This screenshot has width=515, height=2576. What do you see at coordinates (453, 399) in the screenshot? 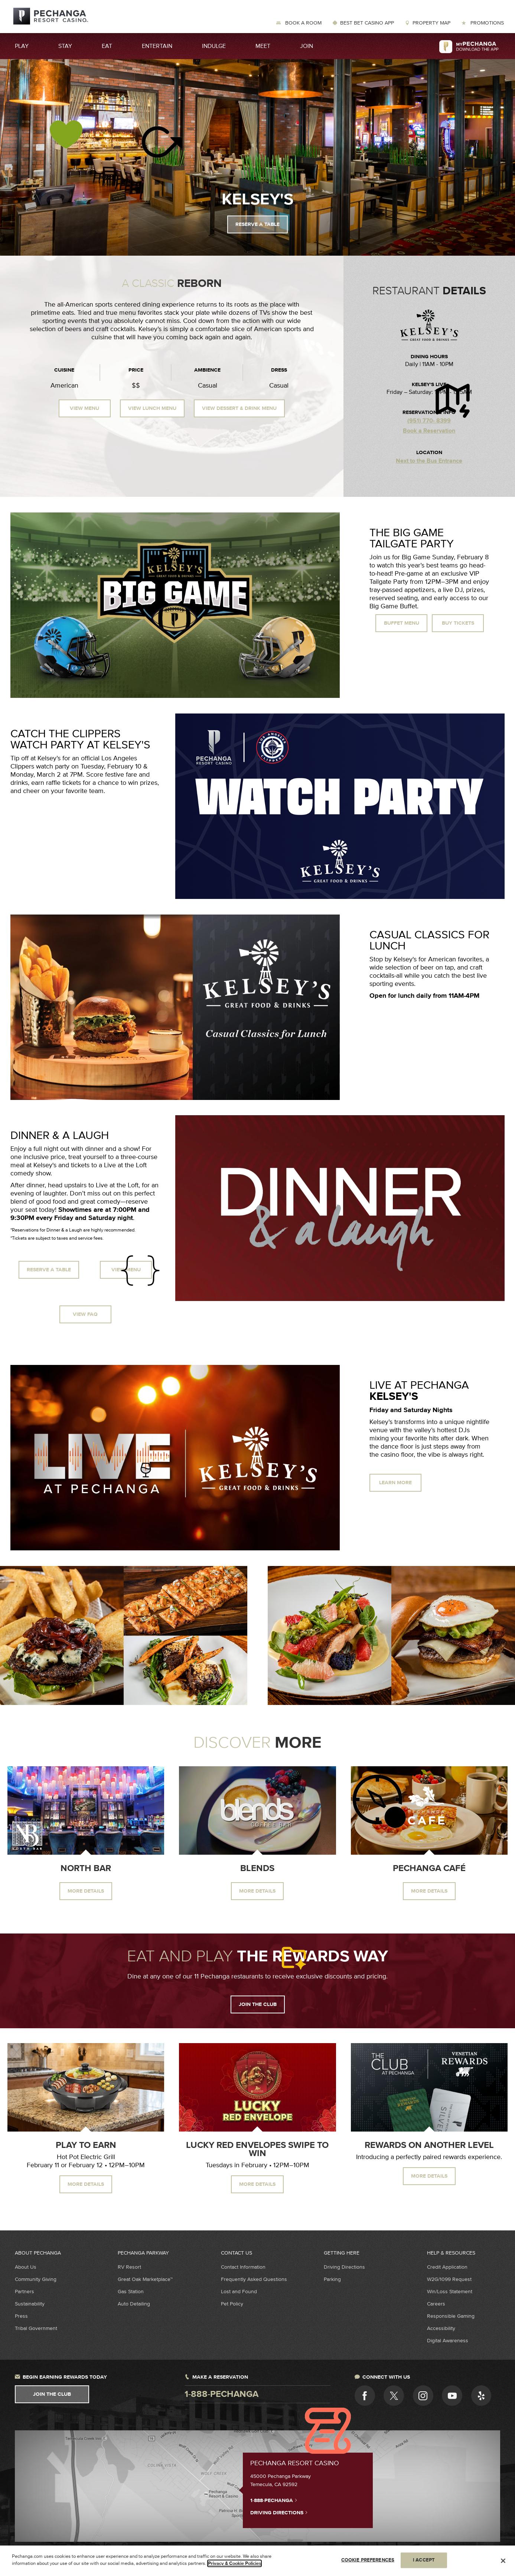
I see `find nearby charging stations` at bounding box center [453, 399].